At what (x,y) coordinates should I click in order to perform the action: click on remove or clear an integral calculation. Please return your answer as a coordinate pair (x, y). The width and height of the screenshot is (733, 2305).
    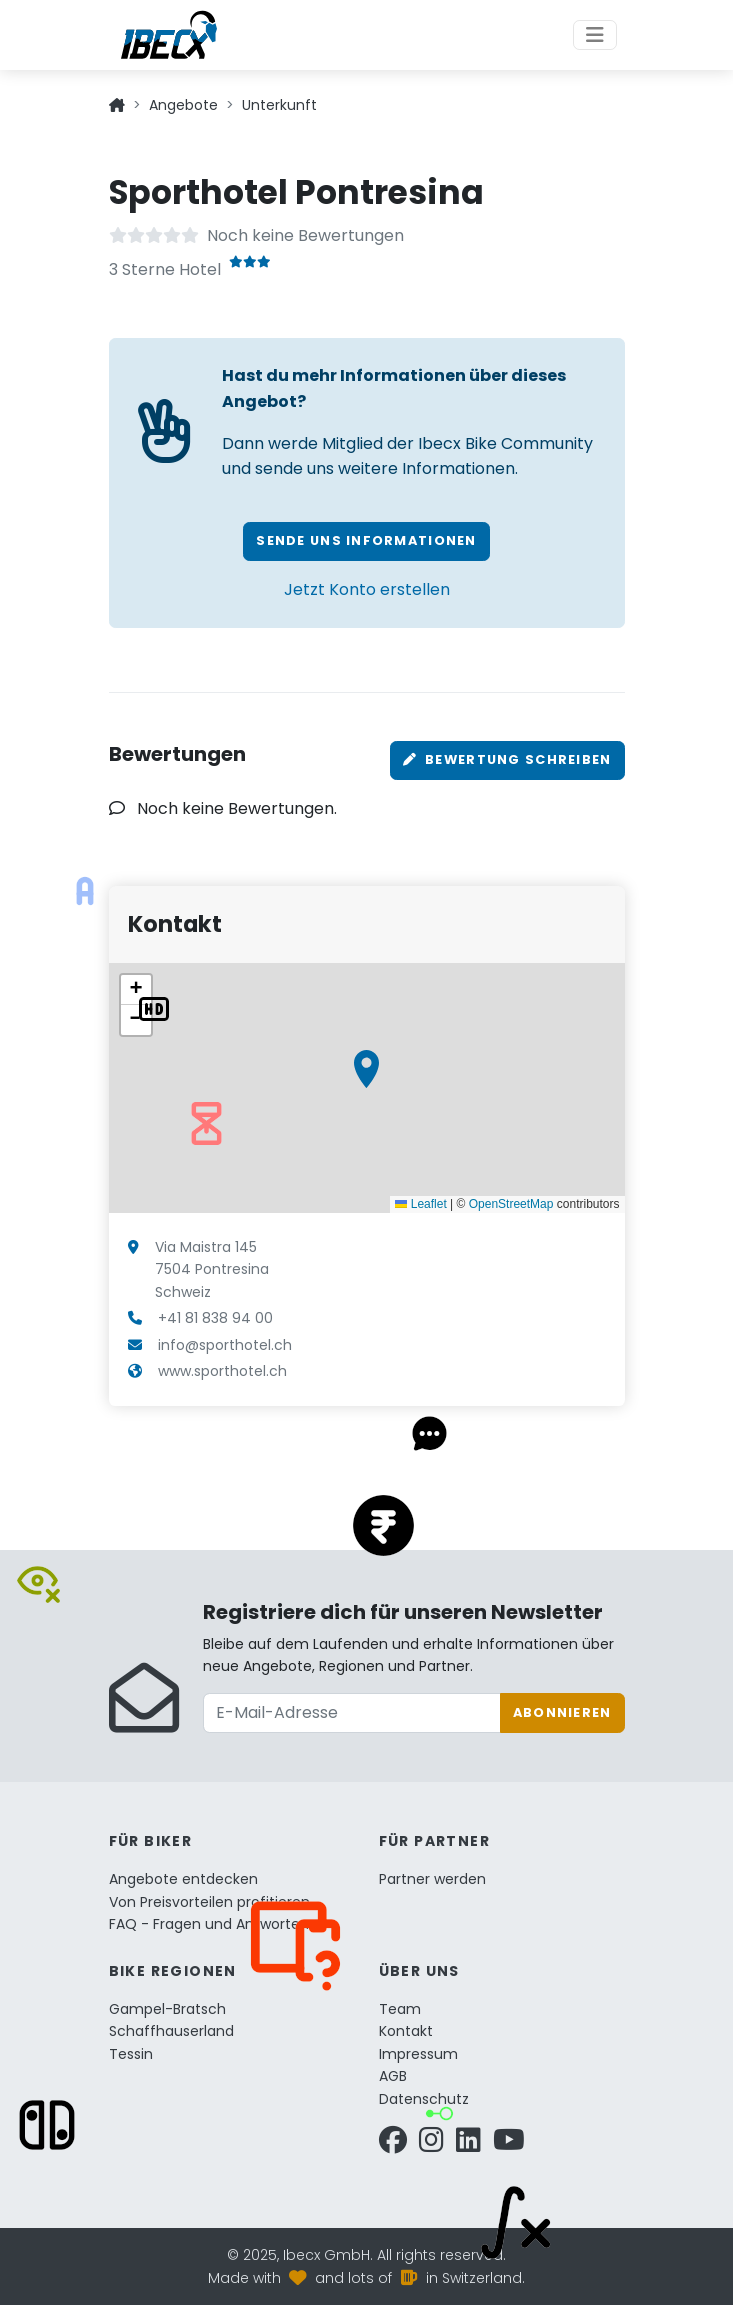
    Looking at the image, I should click on (517, 2222).